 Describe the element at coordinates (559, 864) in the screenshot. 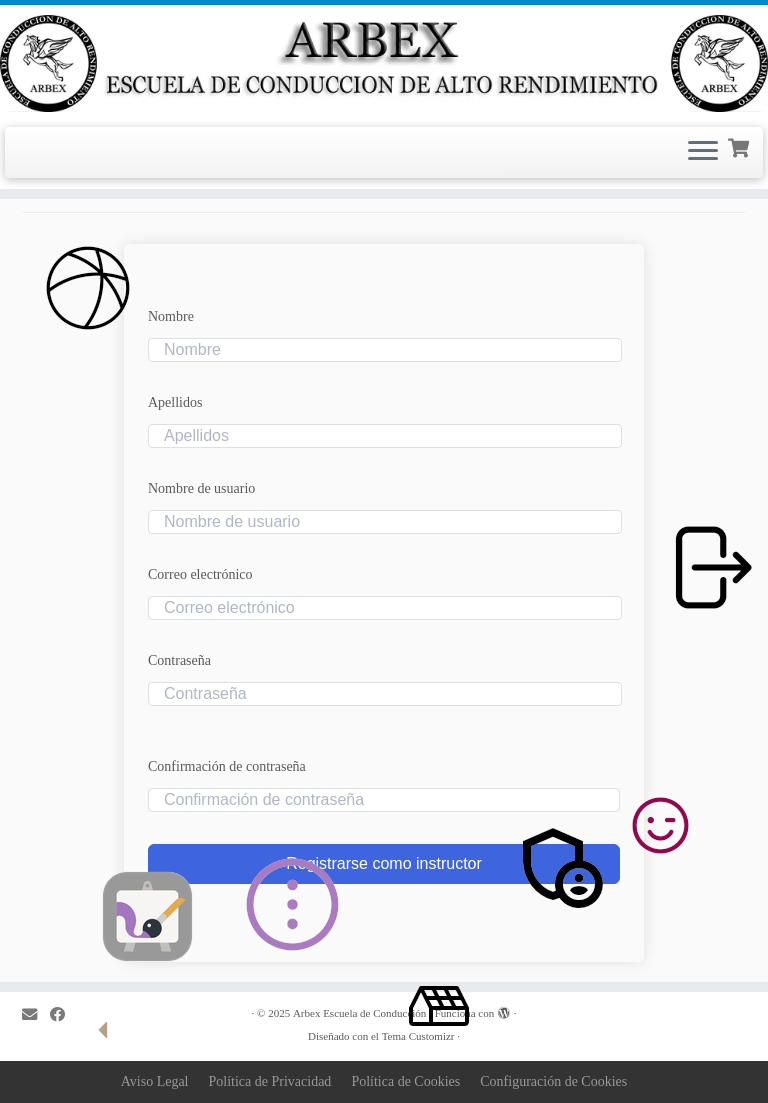

I see `access admin or user security settings` at that location.